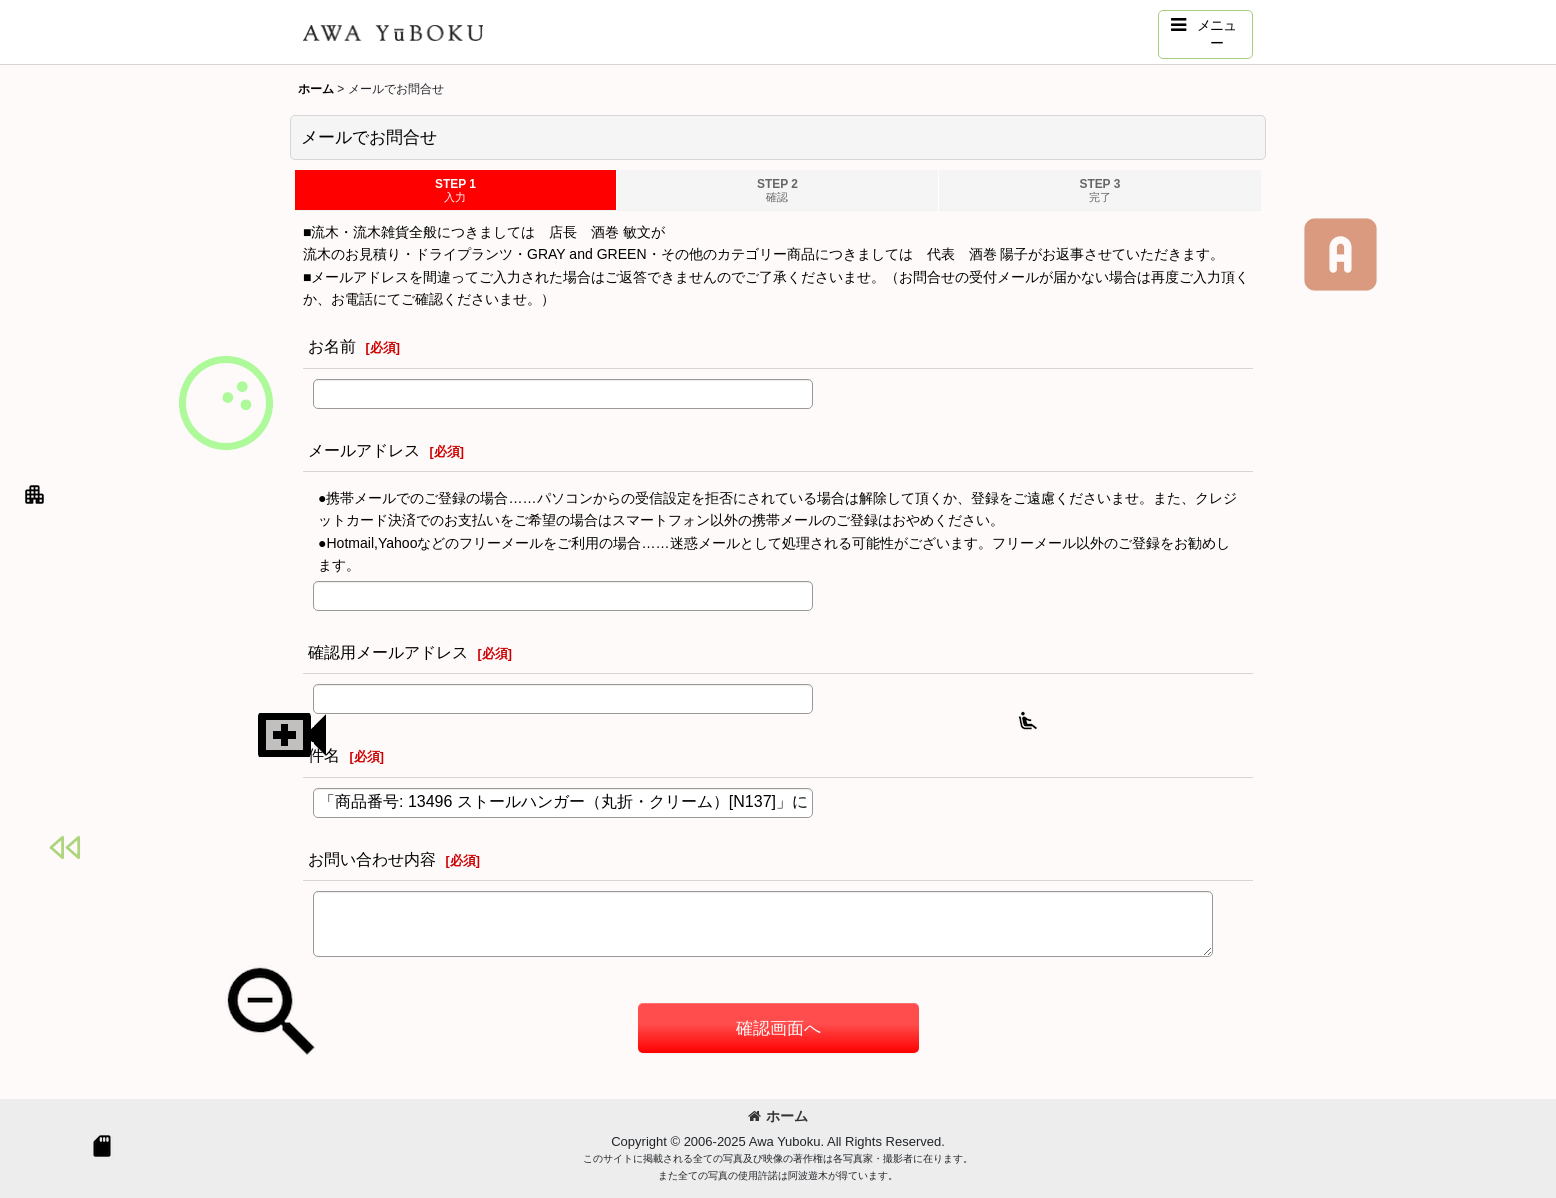 The width and height of the screenshot is (1556, 1198). Describe the element at coordinates (1340, 254) in the screenshot. I see `select text formatting option A` at that location.